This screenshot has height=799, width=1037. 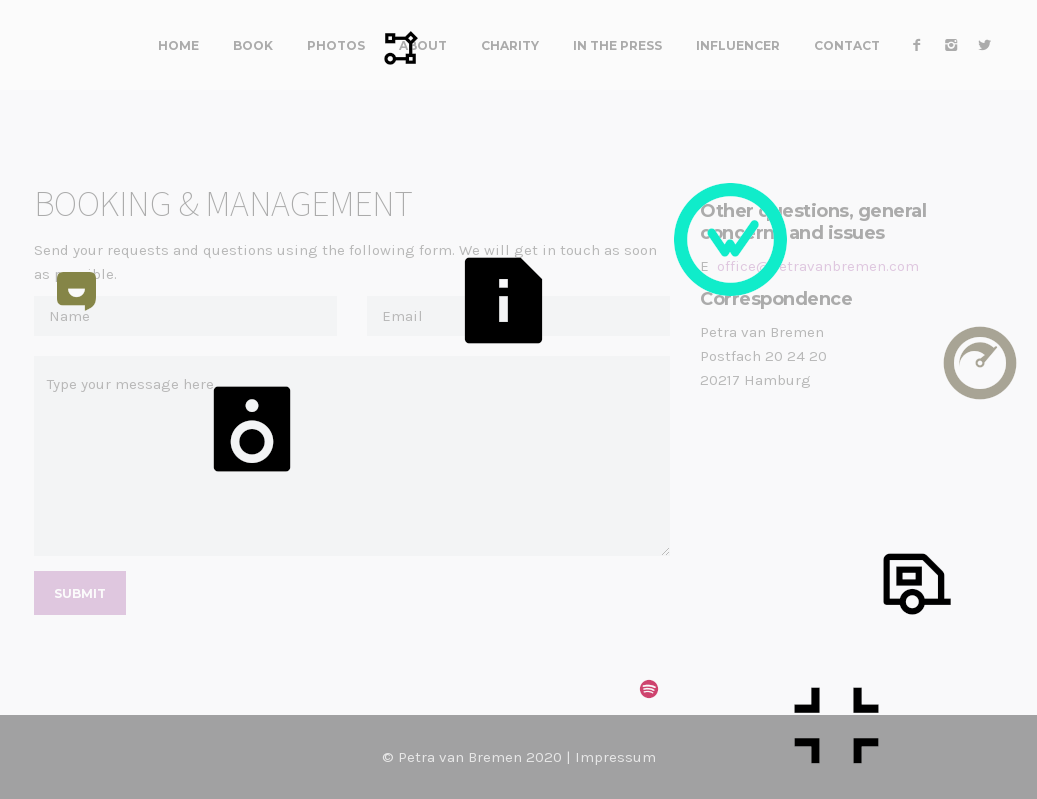 I want to click on open wakatime dashboard, so click(x=730, y=239).